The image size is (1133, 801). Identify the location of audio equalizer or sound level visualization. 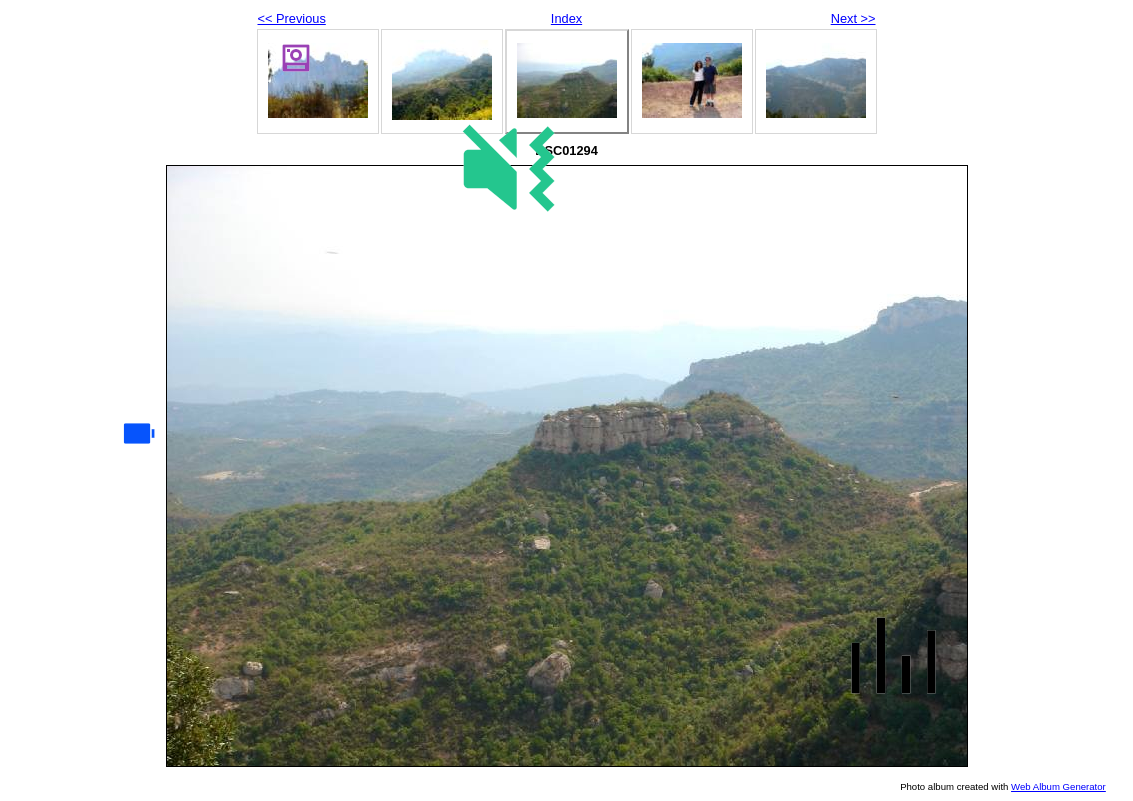
(893, 655).